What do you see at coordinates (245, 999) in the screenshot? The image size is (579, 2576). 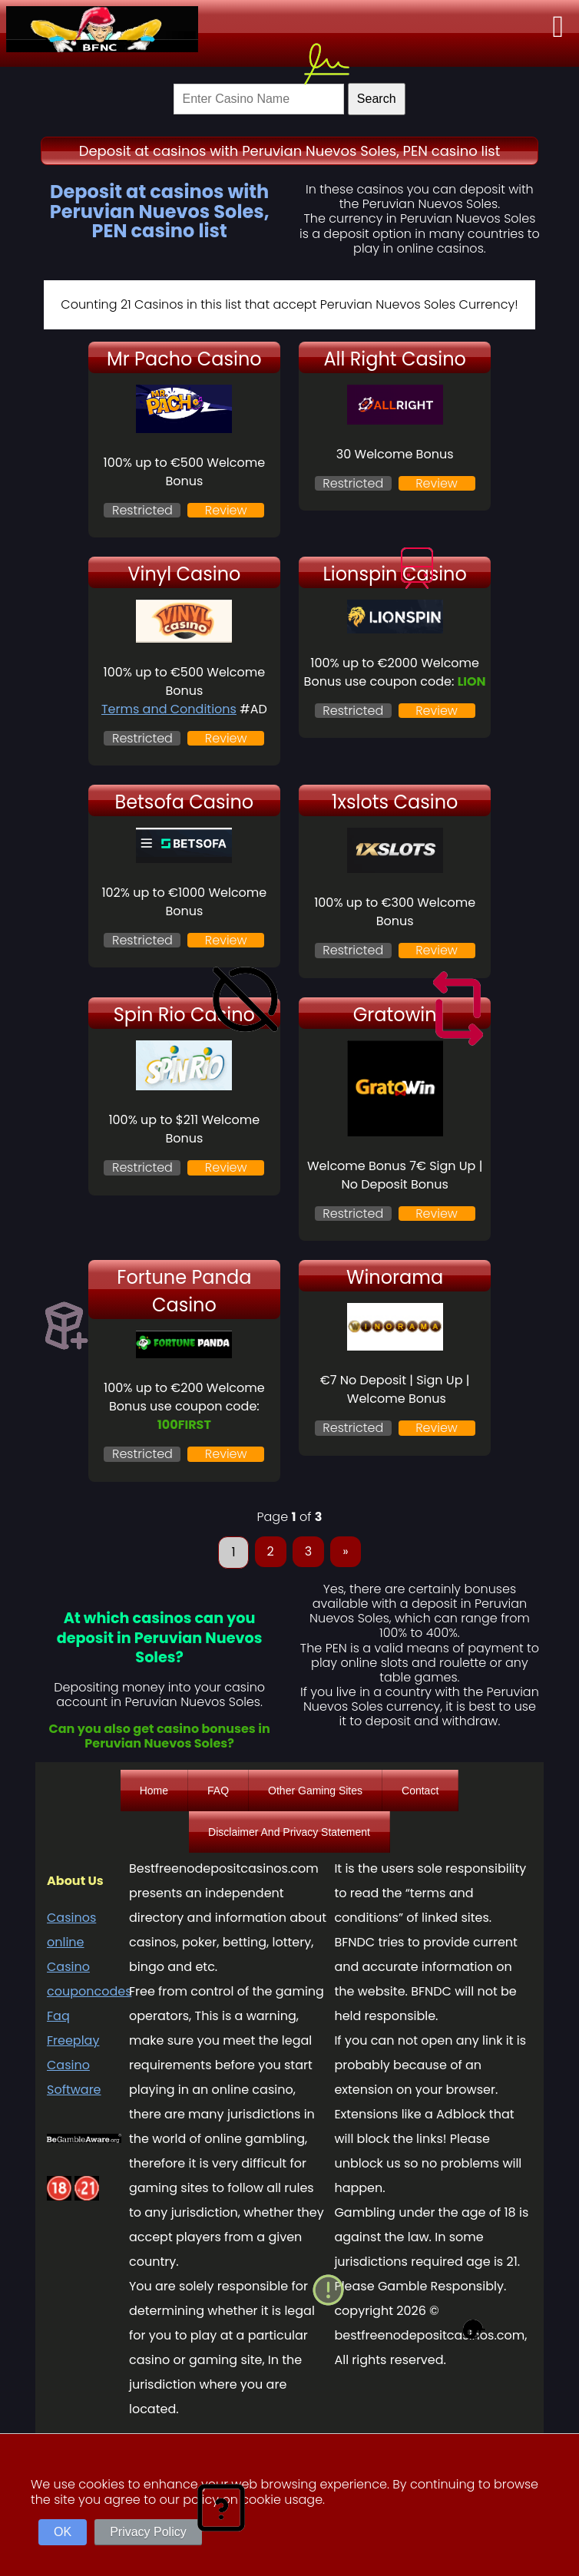 I see `indicates a disabled or unavailable feature` at bounding box center [245, 999].